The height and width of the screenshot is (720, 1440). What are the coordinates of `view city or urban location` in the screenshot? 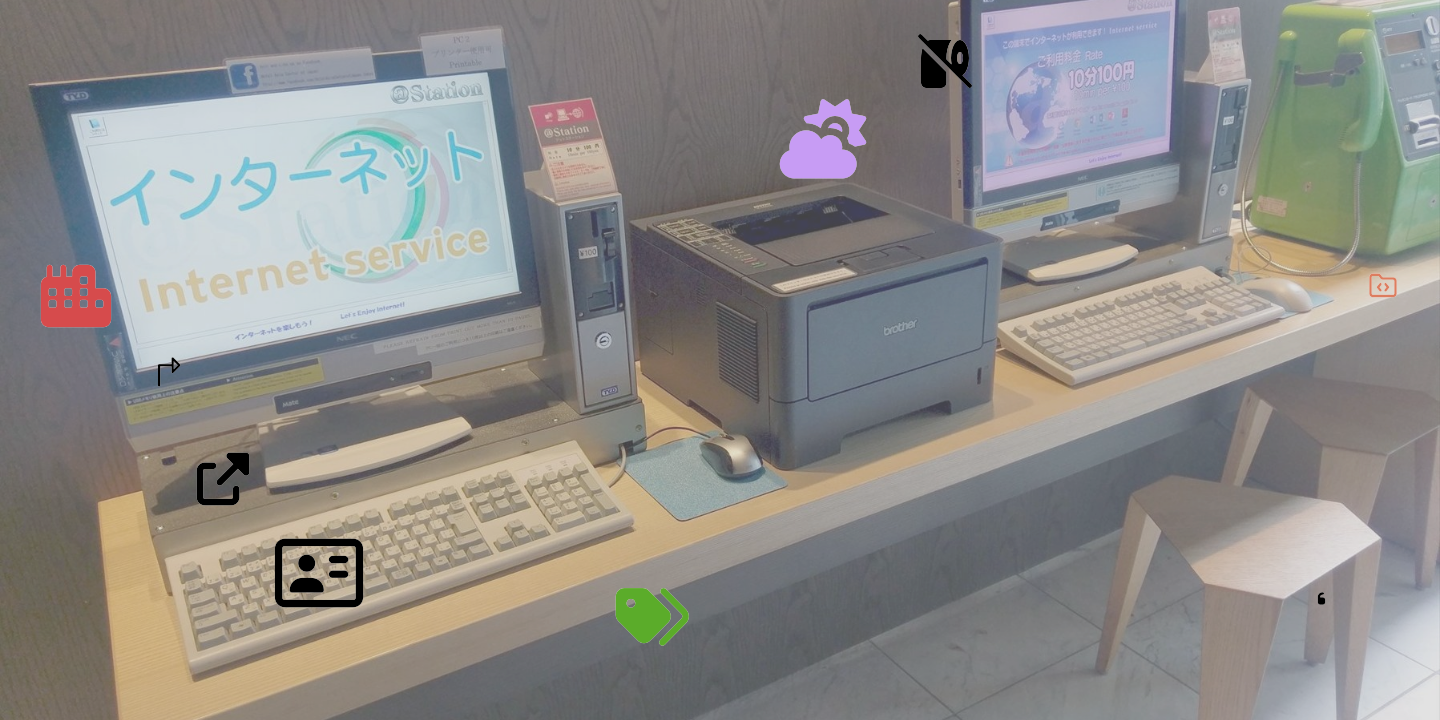 It's located at (76, 296).